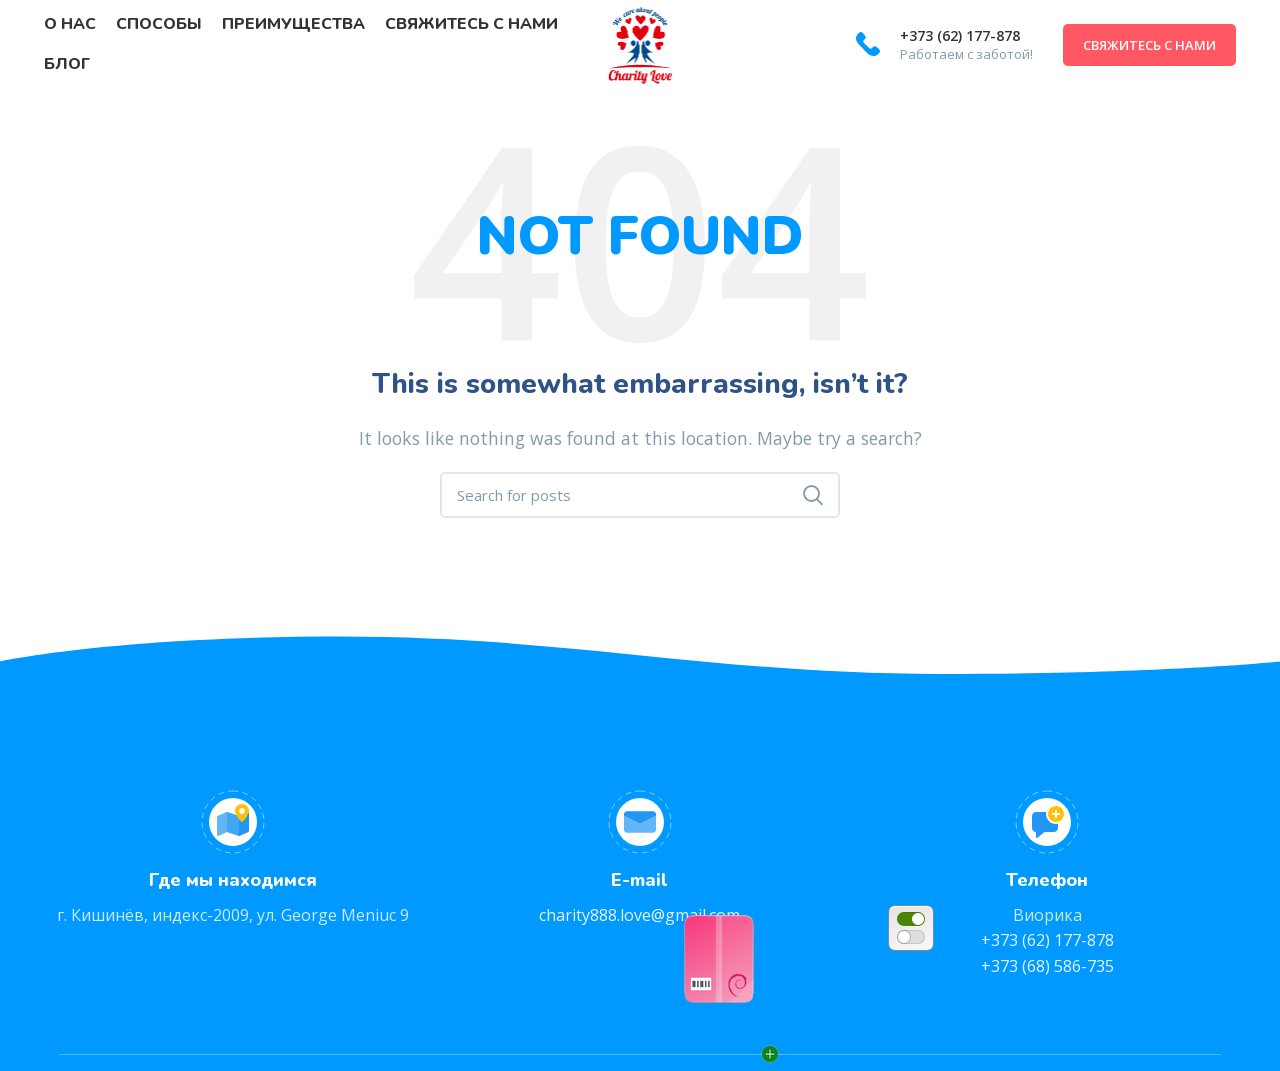 Image resolution: width=1280 pixels, height=1071 pixels. Describe the element at coordinates (911, 928) in the screenshot. I see `open gnome tweaks to customize desktop settings` at that location.